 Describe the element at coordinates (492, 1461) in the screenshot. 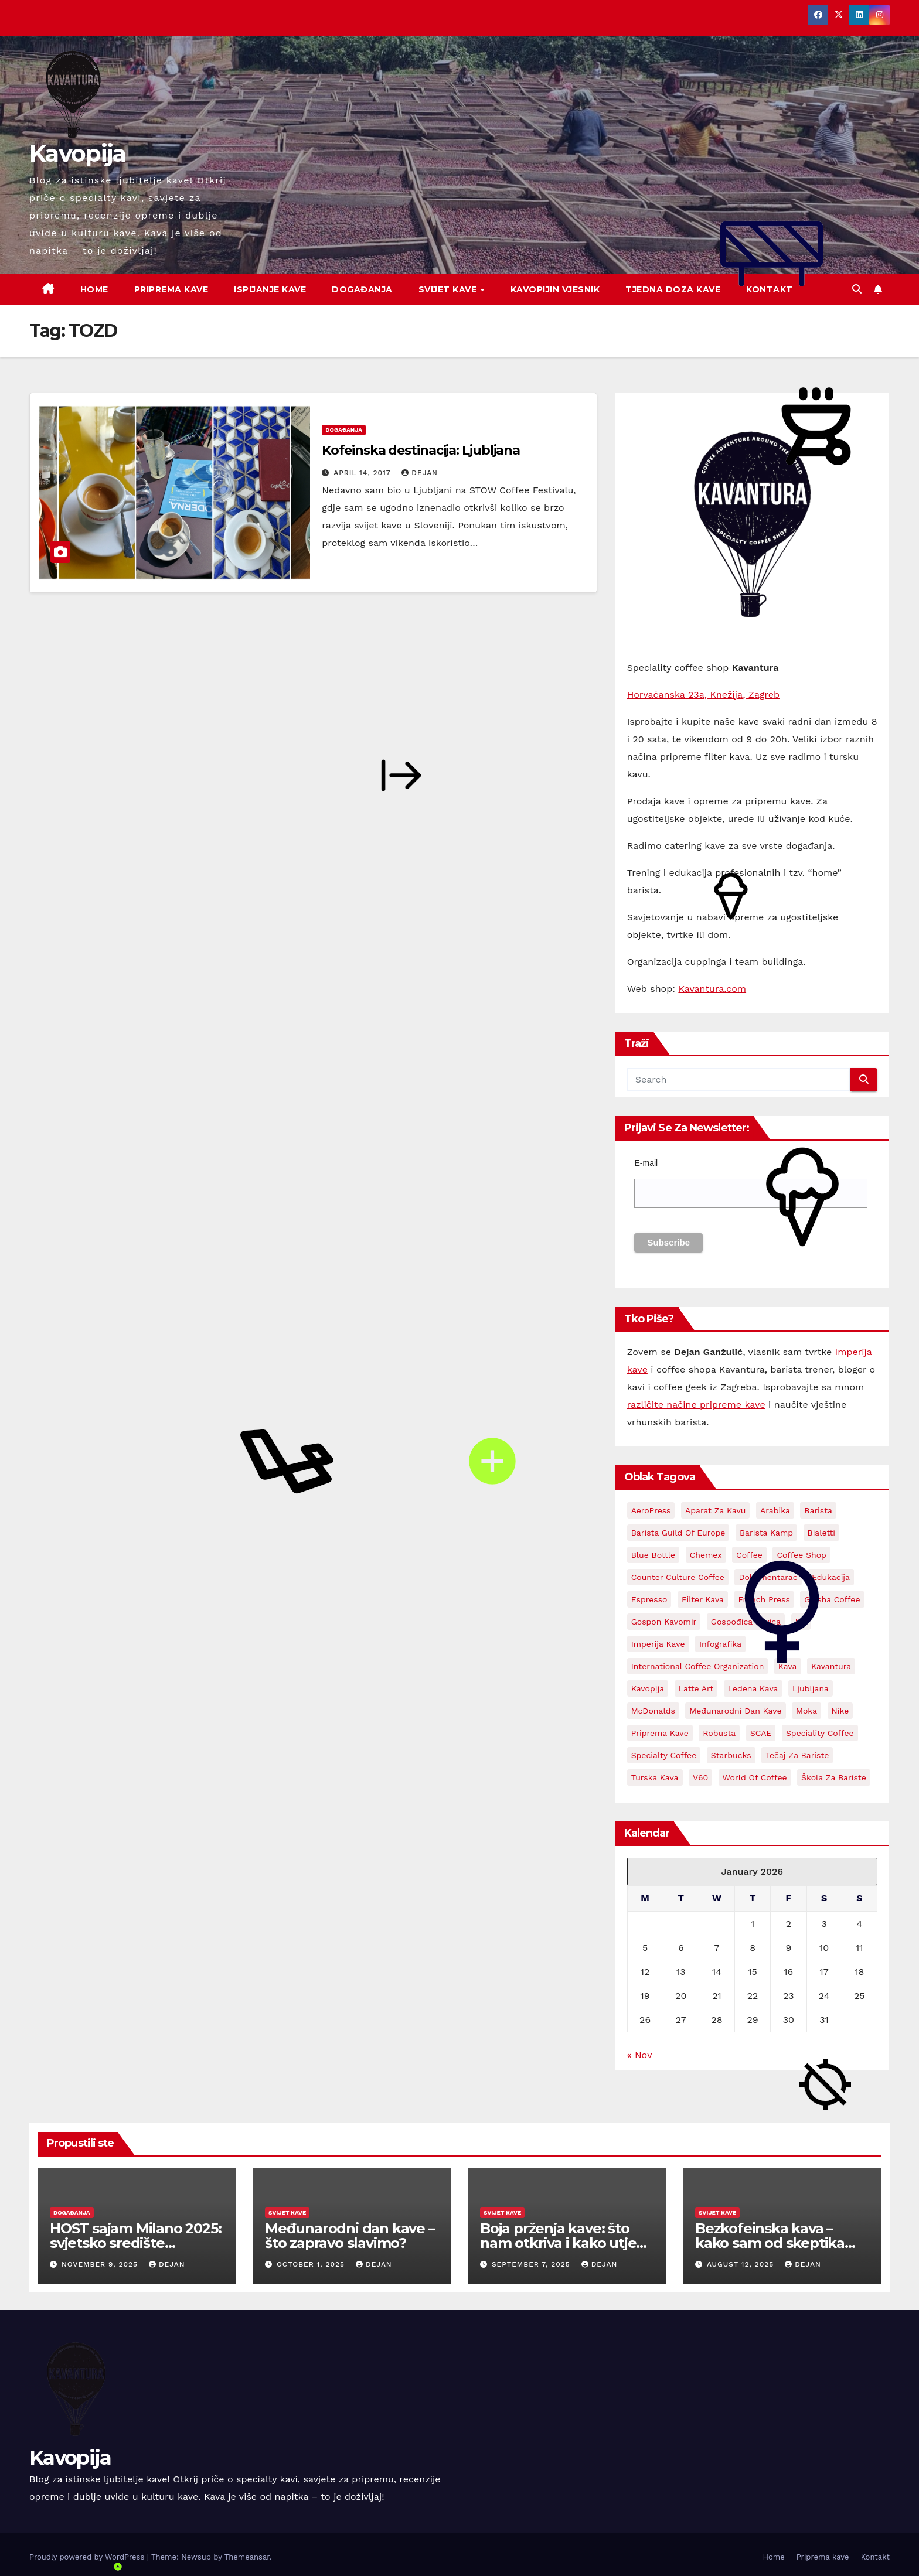

I see `add a new item` at that location.